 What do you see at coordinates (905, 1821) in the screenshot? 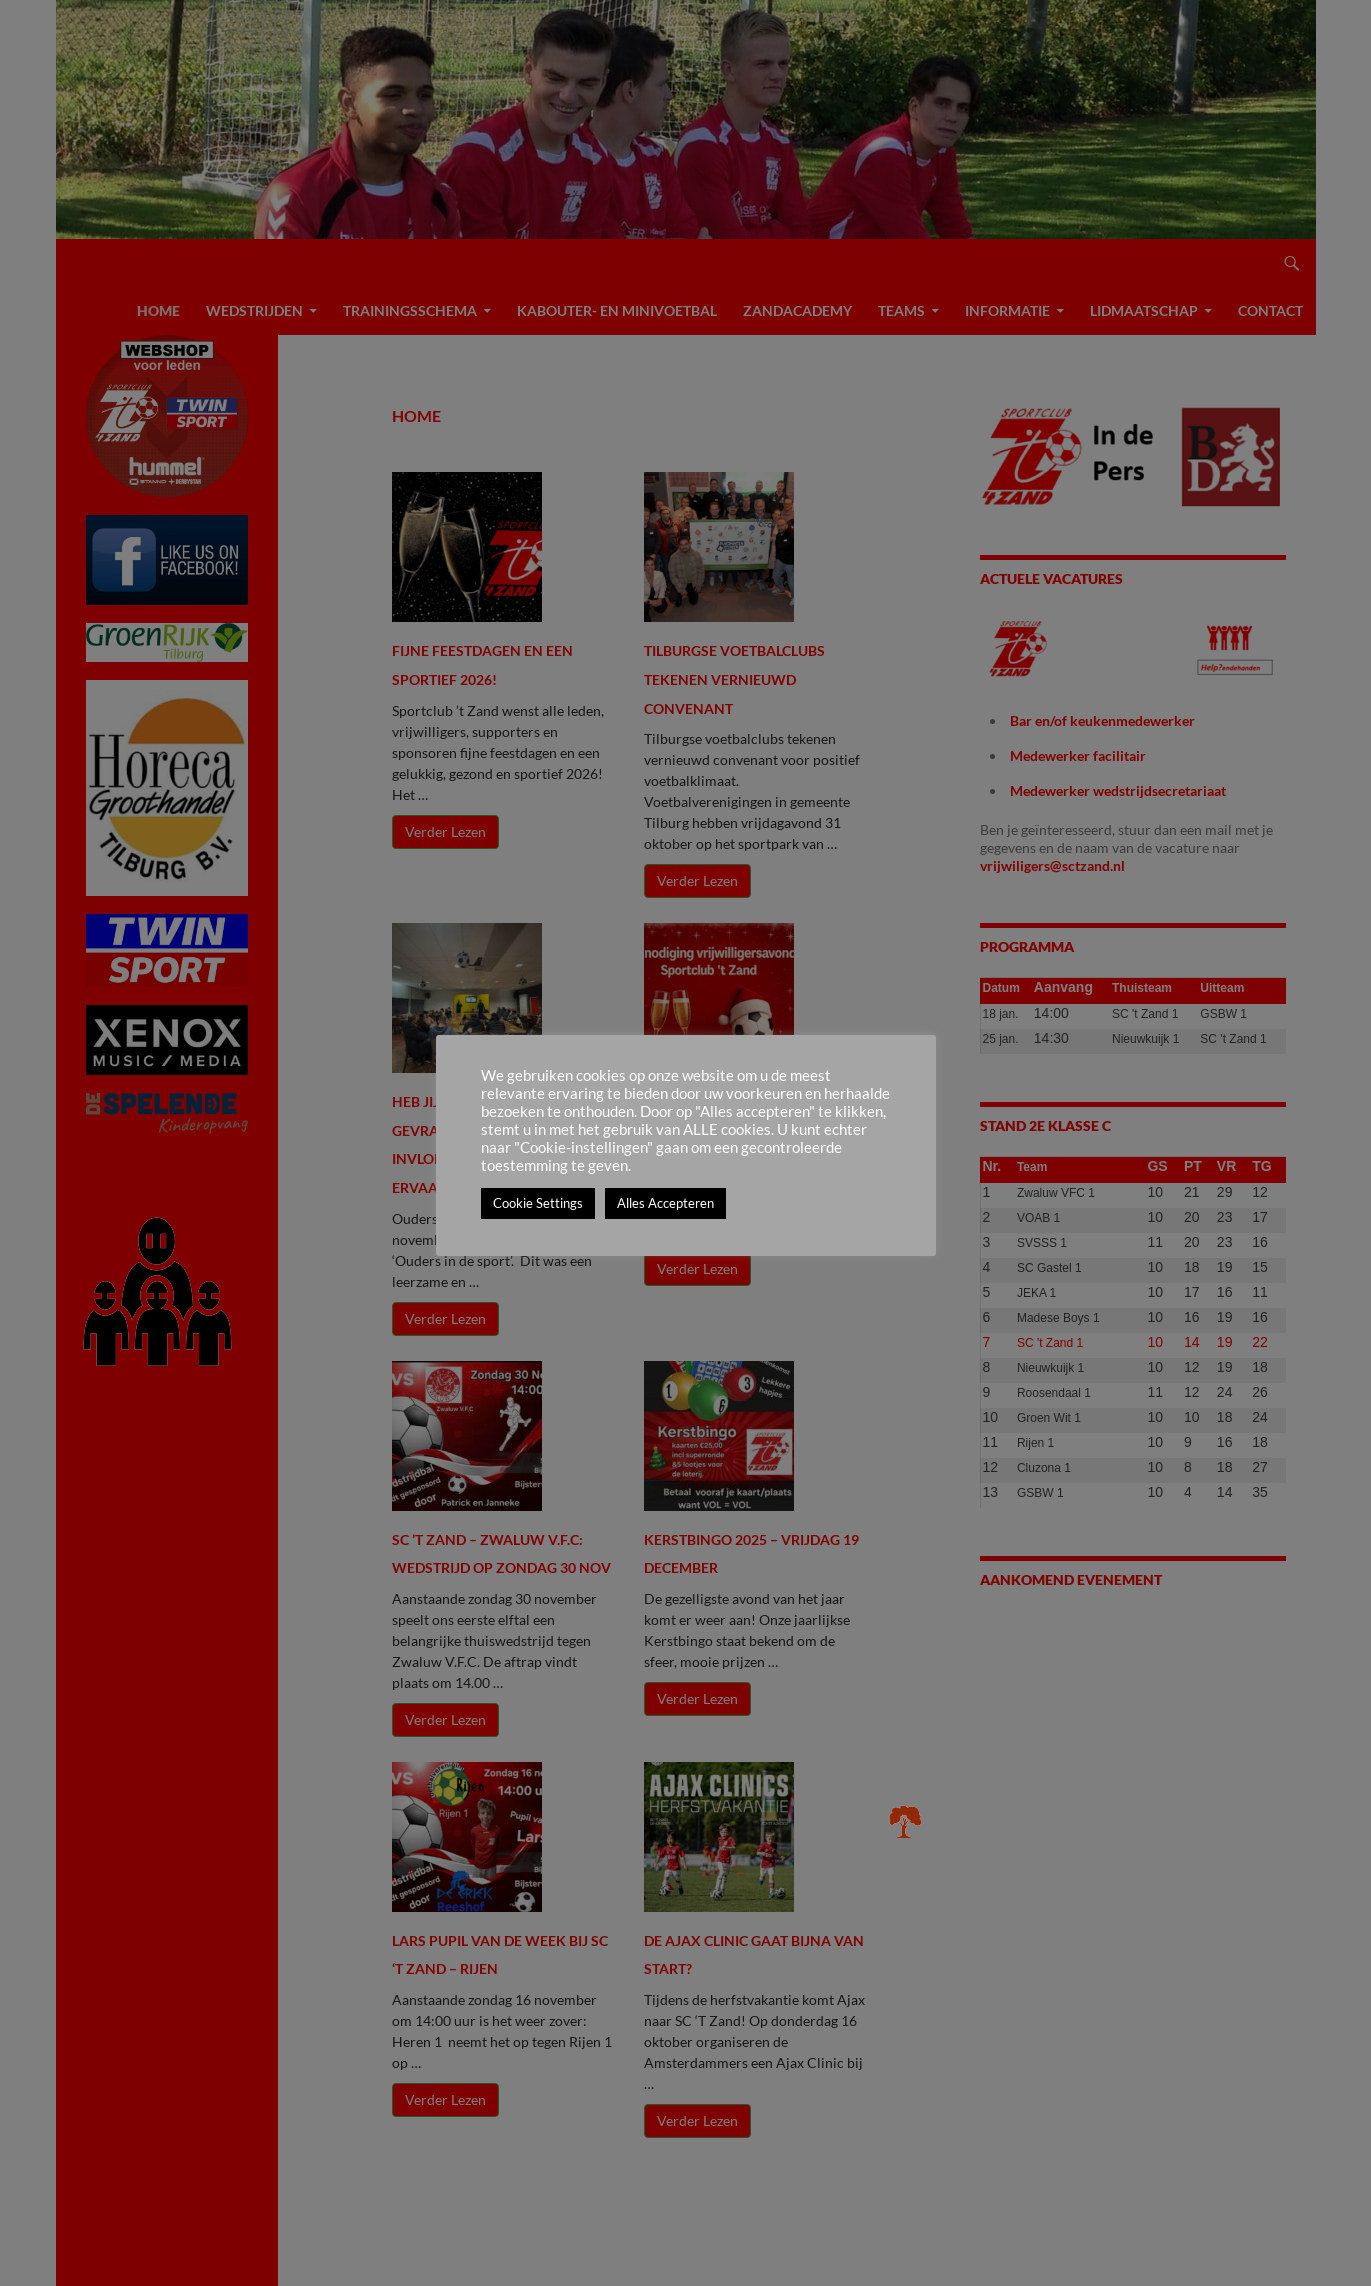
I see `select beech tree type in a nature or forestry game` at bounding box center [905, 1821].